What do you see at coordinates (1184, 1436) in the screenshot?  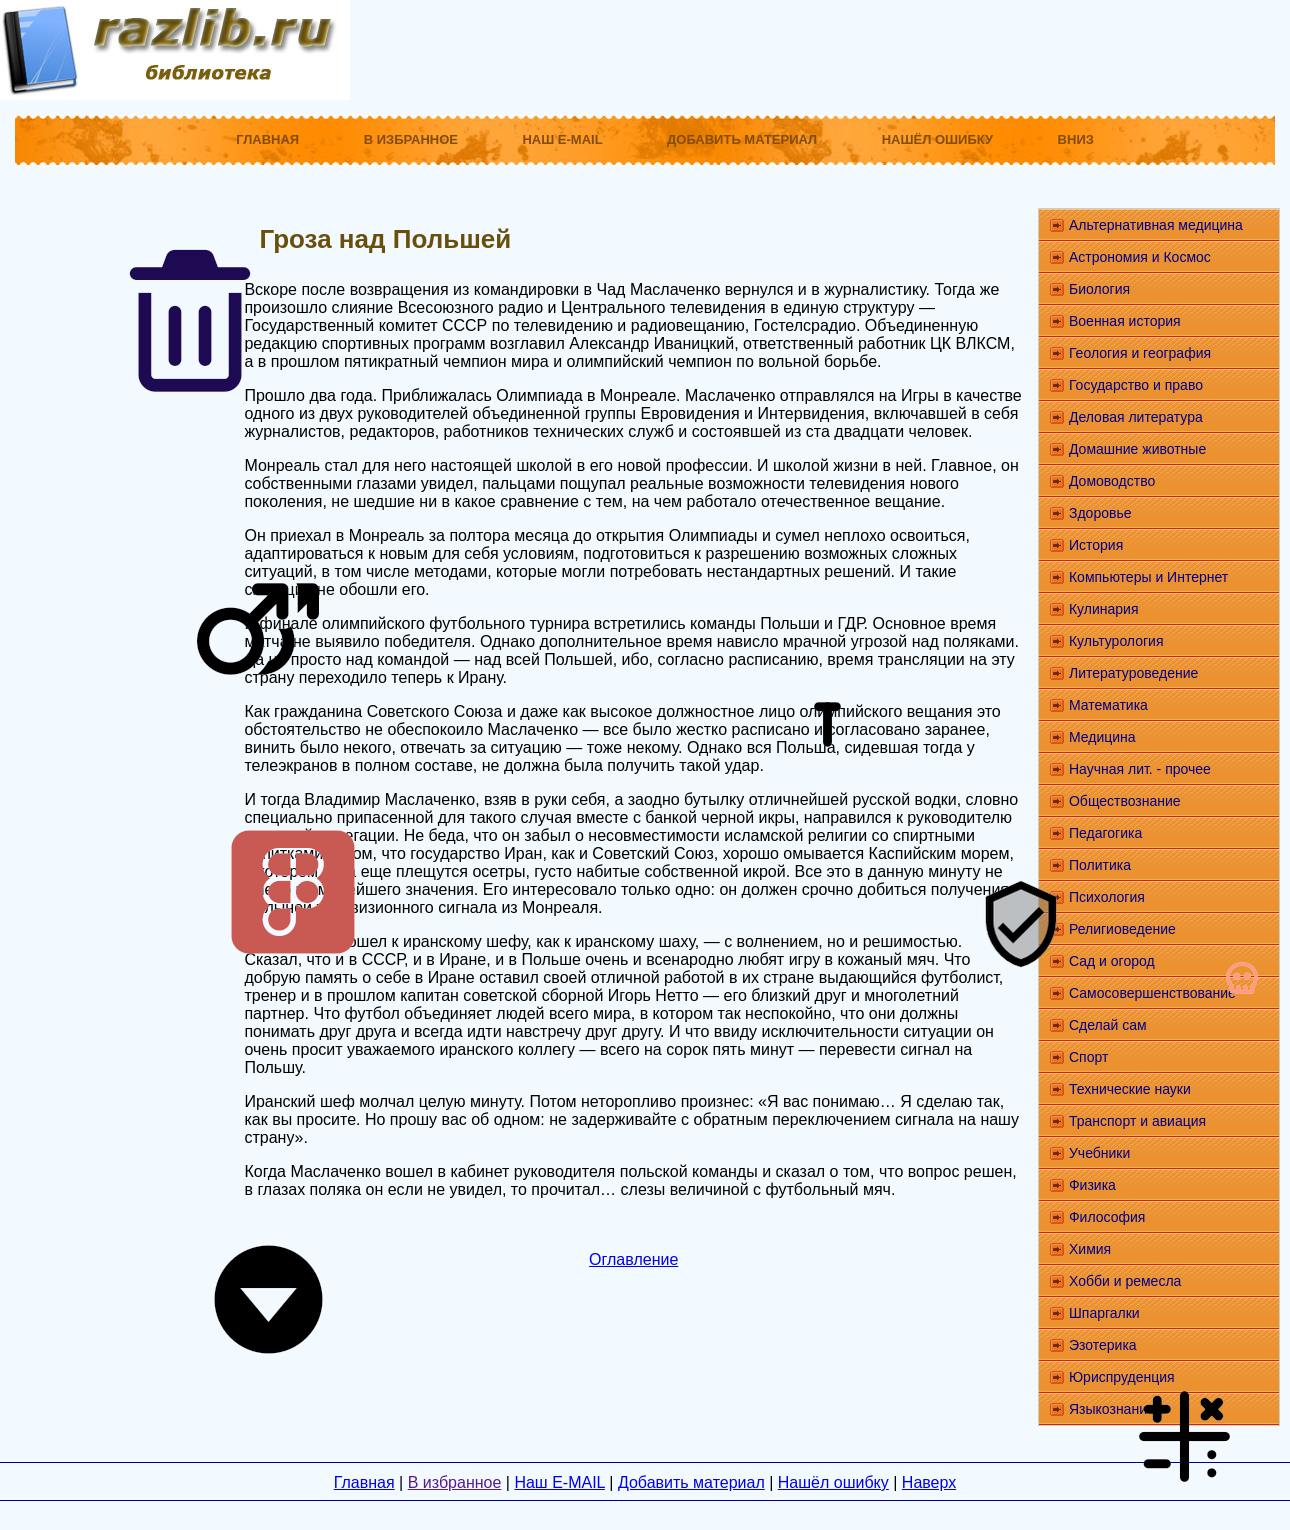 I see `open calculator or math tools` at bounding box center [1184, 1436].